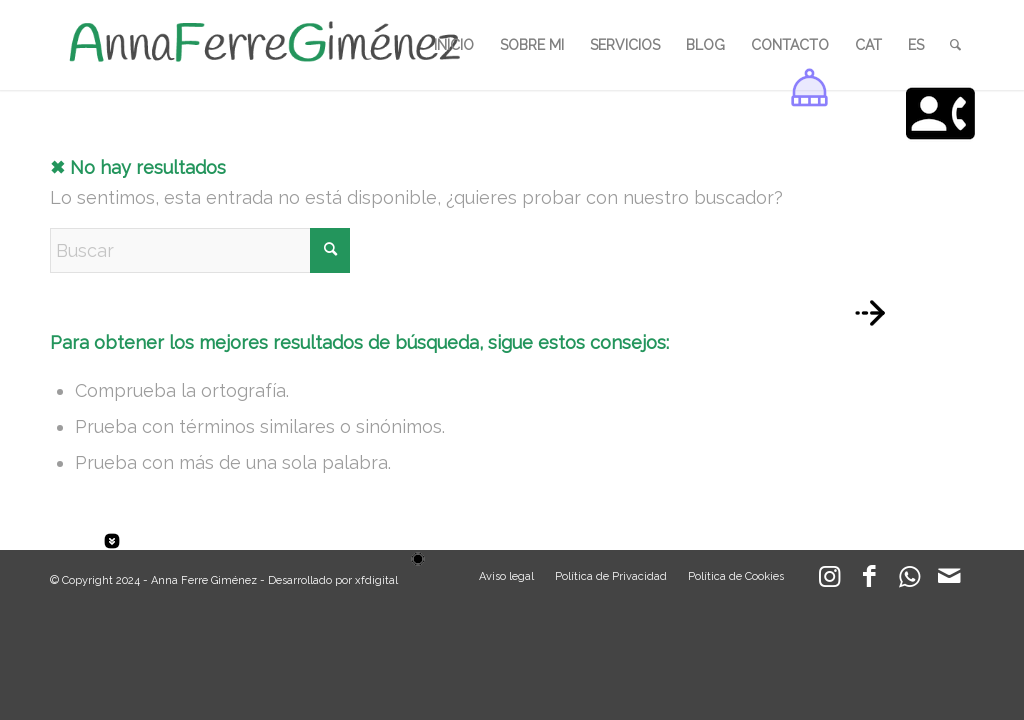 The width and height of the screenshot is (1024, 720). What do you see at coordinates (870, 313) in the screenshot?
I see `continue to the next step` at bounding box center [870, 313].